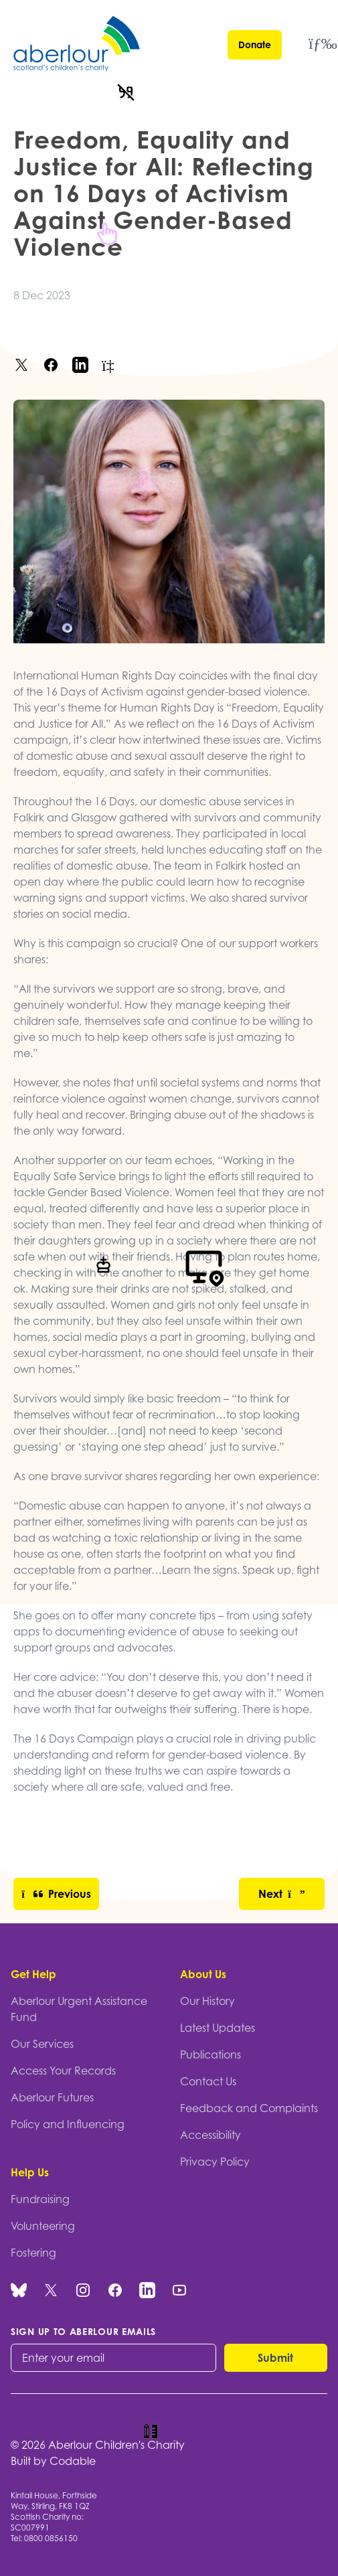 This screenshot has height=2576, width=338. Describe the element at coordinates (203, 1267) in the screenshot. I see `pin this device to your workspace` at that location.